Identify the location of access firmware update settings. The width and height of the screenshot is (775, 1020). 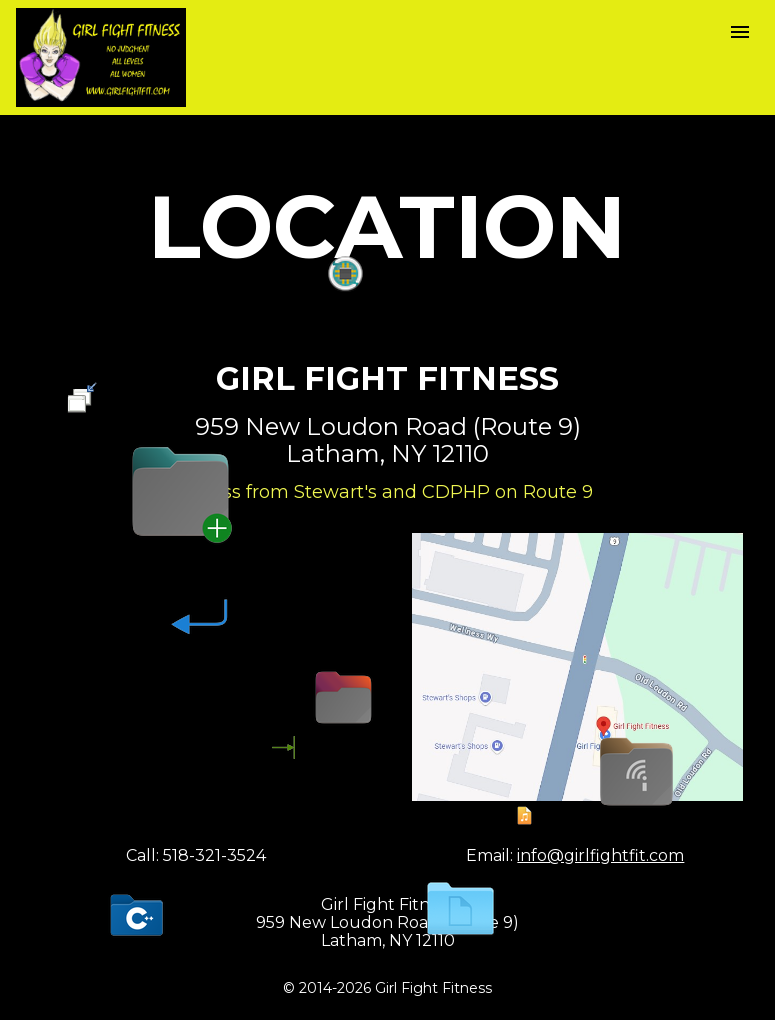
(345, 273).